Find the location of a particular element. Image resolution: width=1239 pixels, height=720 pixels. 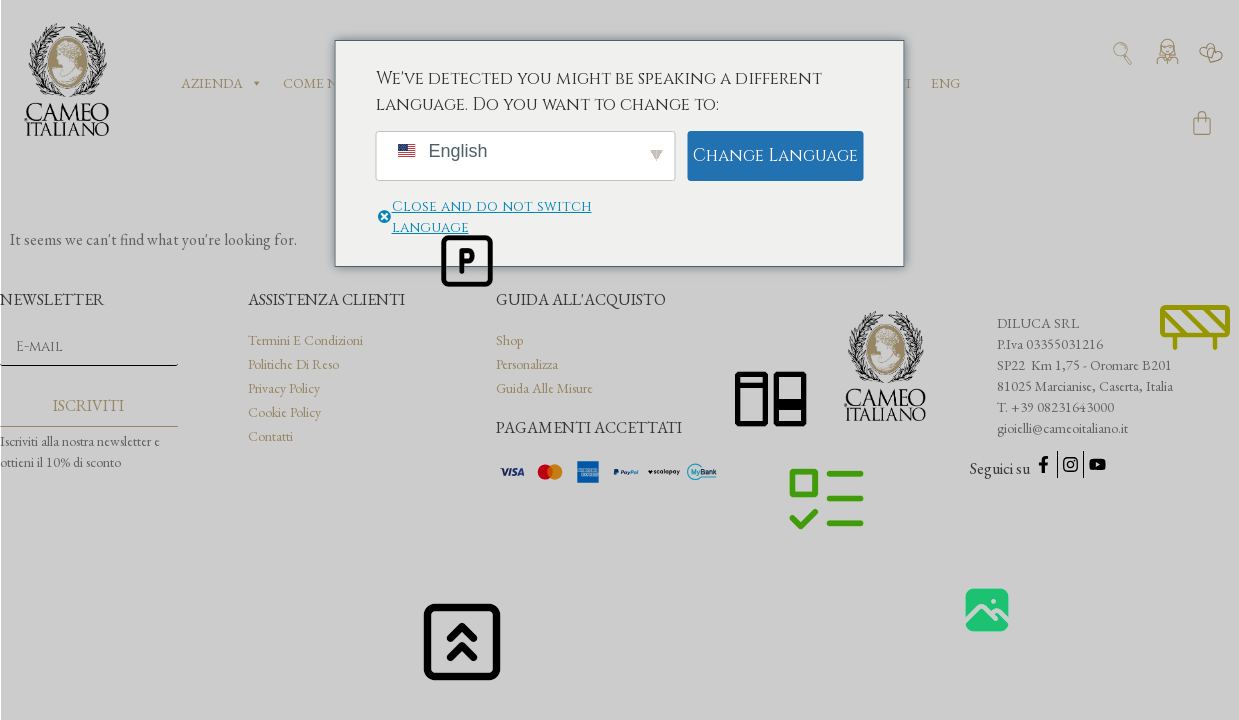

scroll to top of page is located at coordinates (462, 642).